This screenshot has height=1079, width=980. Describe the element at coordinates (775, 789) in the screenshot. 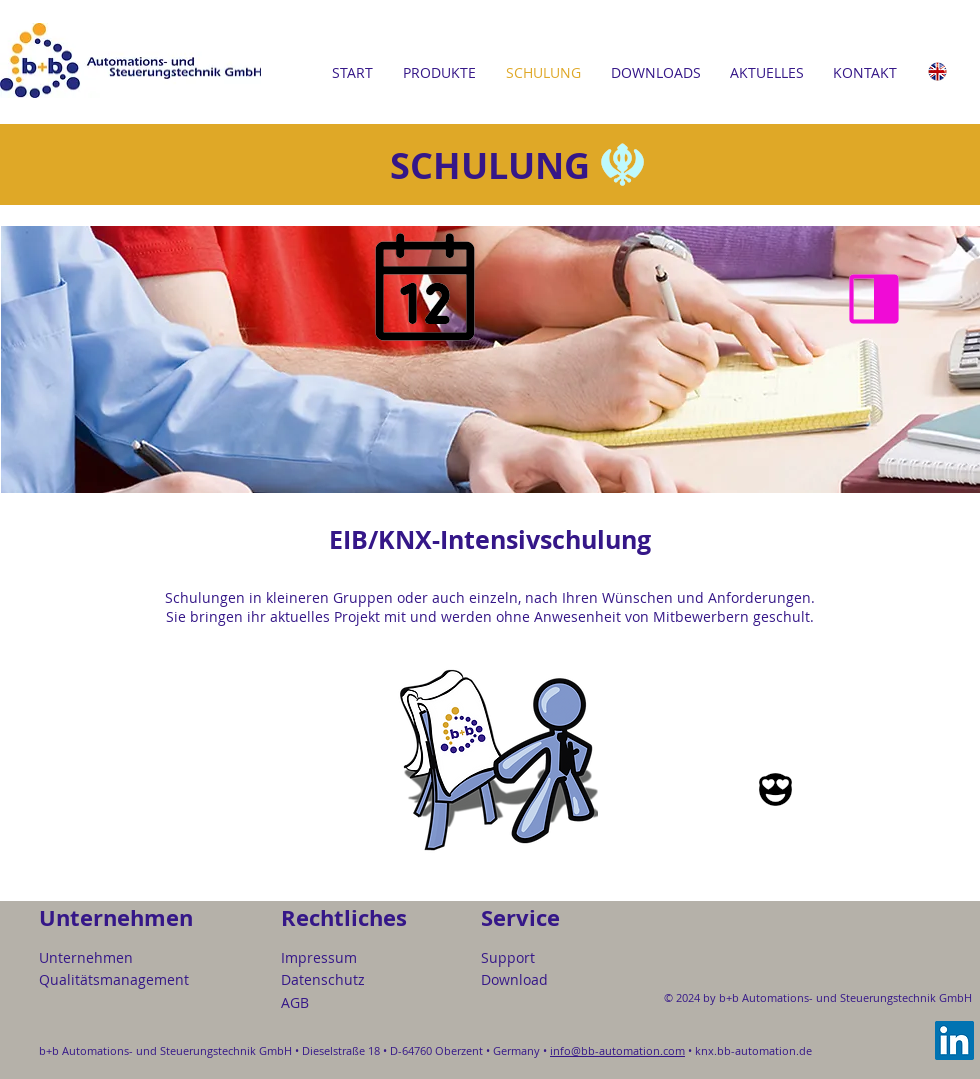

I see `react with love or adoration` at that location.